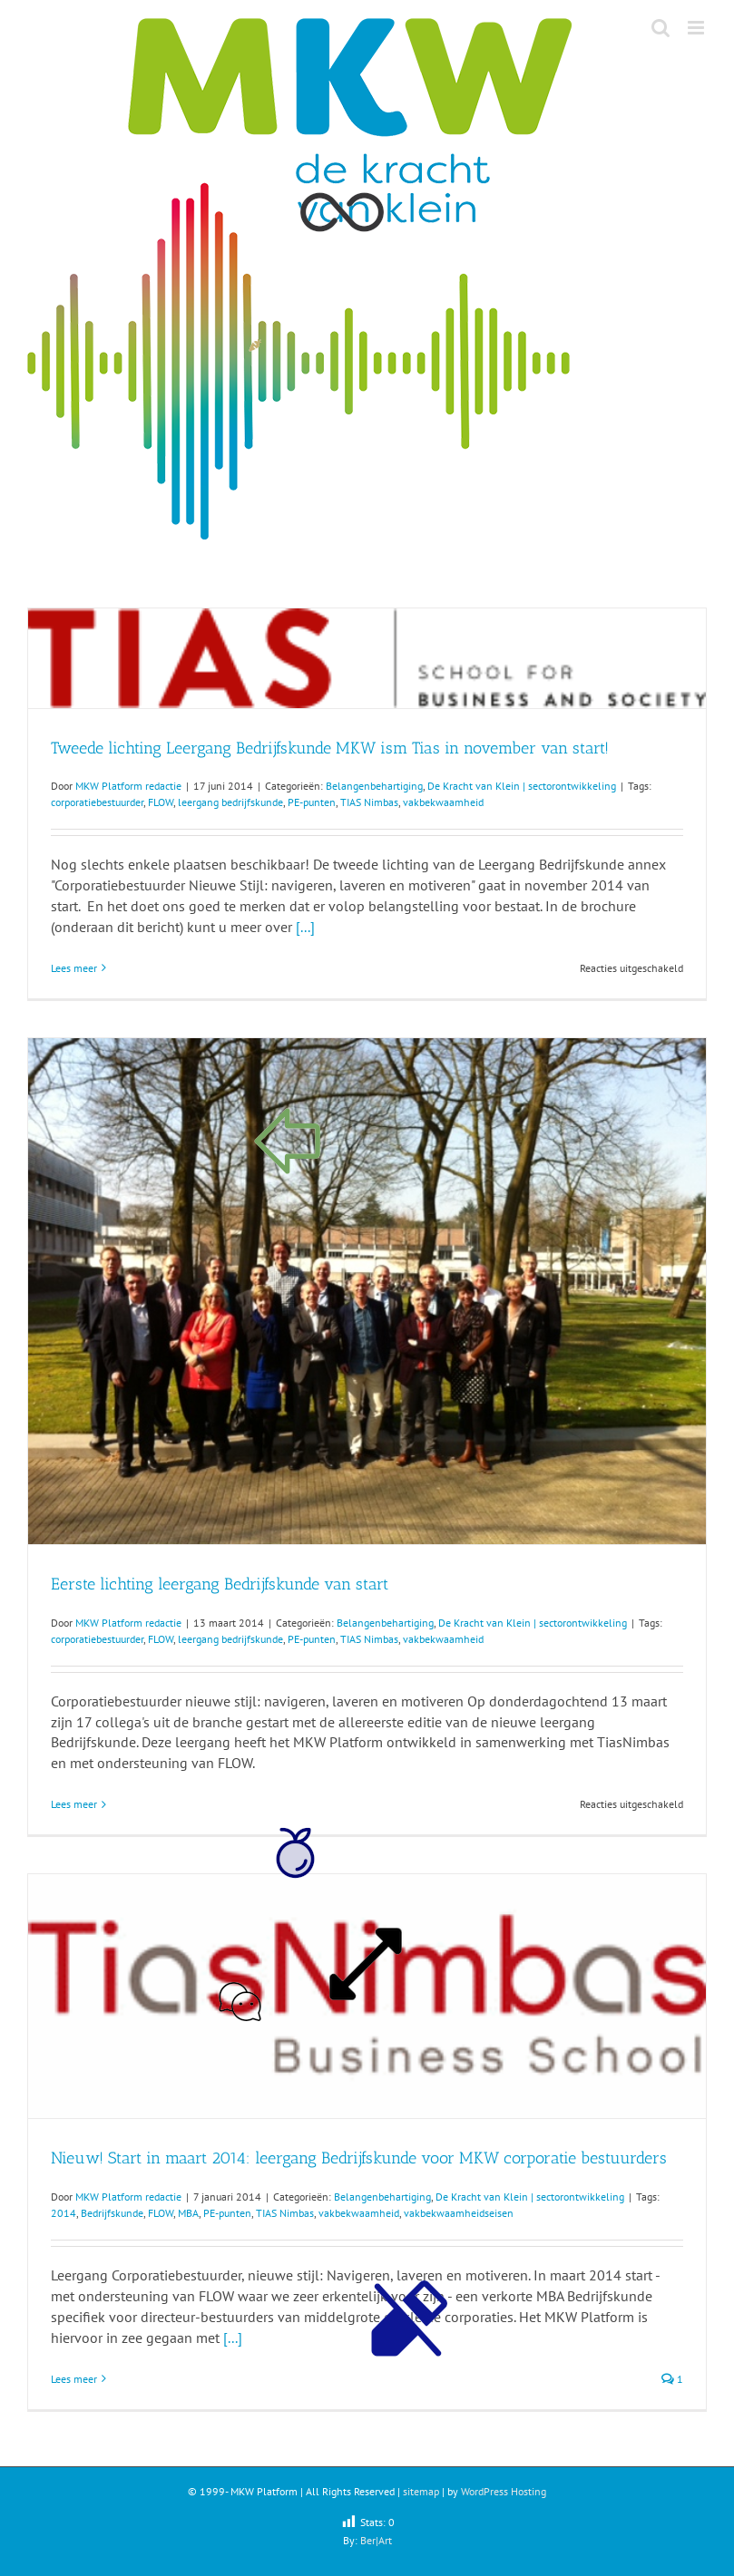 This screenshot has height=2576, width=734. I want to click on indicates unlimited or infinite content, so click(342, 212).